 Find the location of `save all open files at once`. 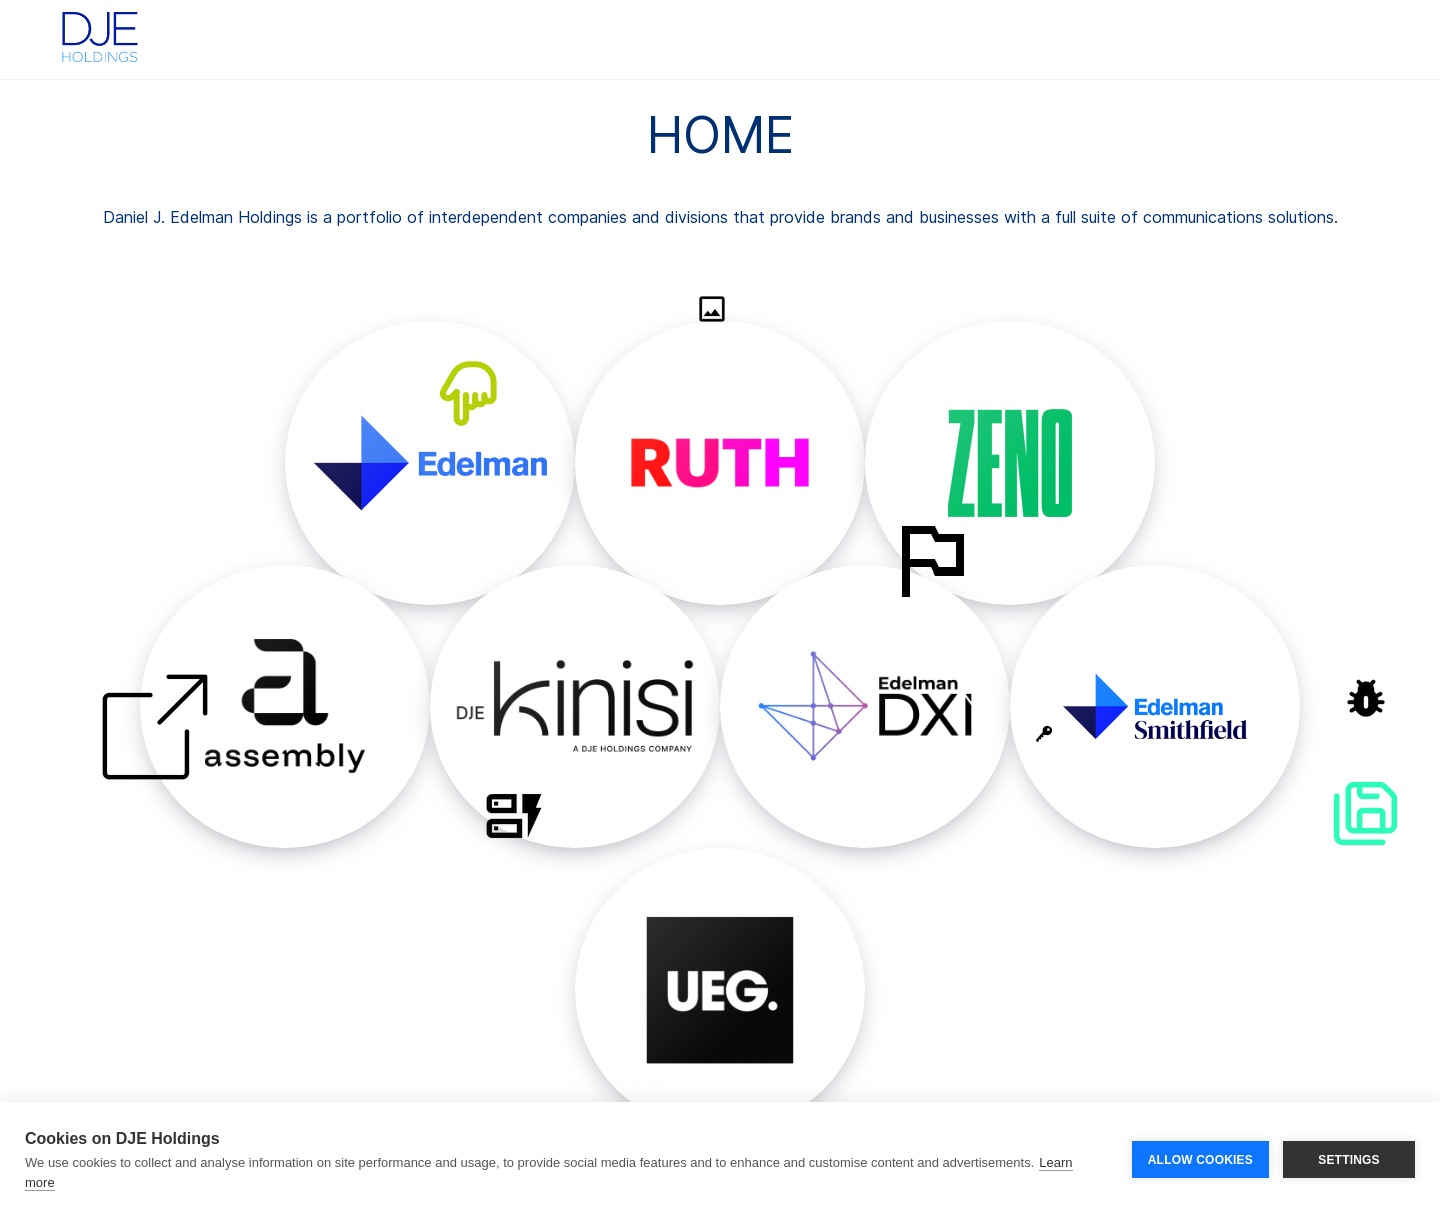

save all open files at once is located at coordinates (1365, 813).